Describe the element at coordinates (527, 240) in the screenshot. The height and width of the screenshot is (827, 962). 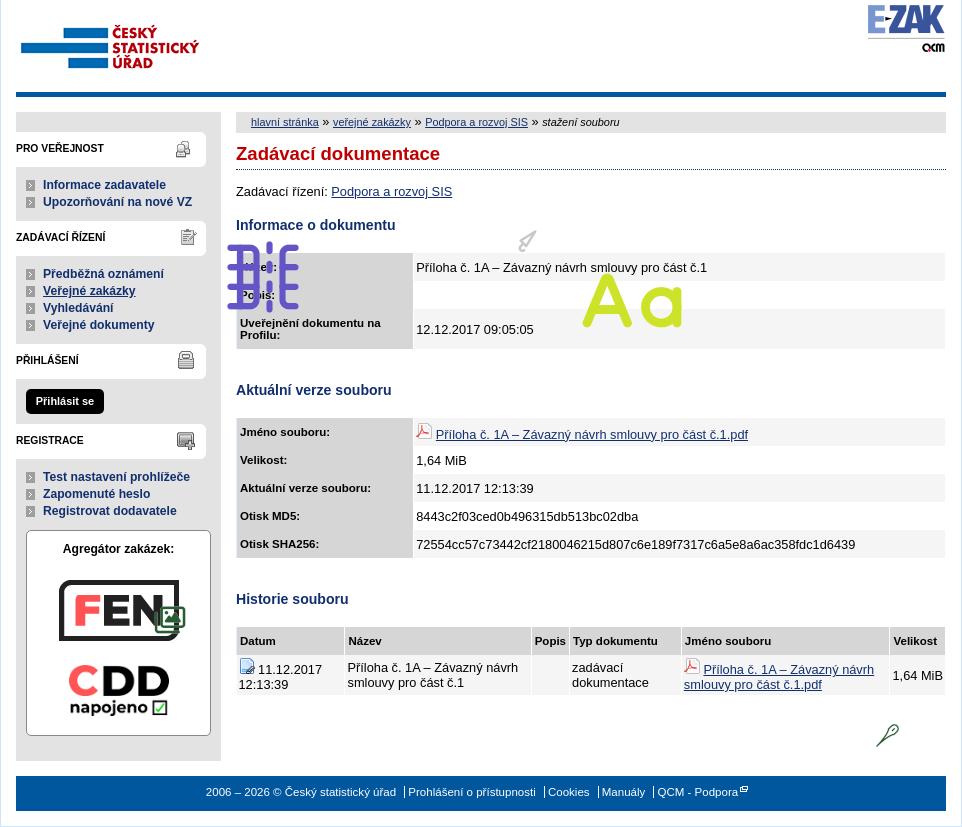
I see `indicates clear or dry weather conditions` at that location.